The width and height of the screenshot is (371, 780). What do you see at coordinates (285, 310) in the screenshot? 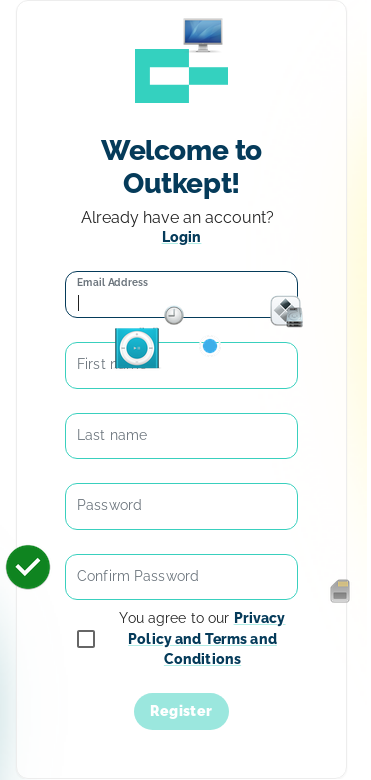
I see `launch boot camp assistant to install windows on your mac` at bounding box center [285, 310].